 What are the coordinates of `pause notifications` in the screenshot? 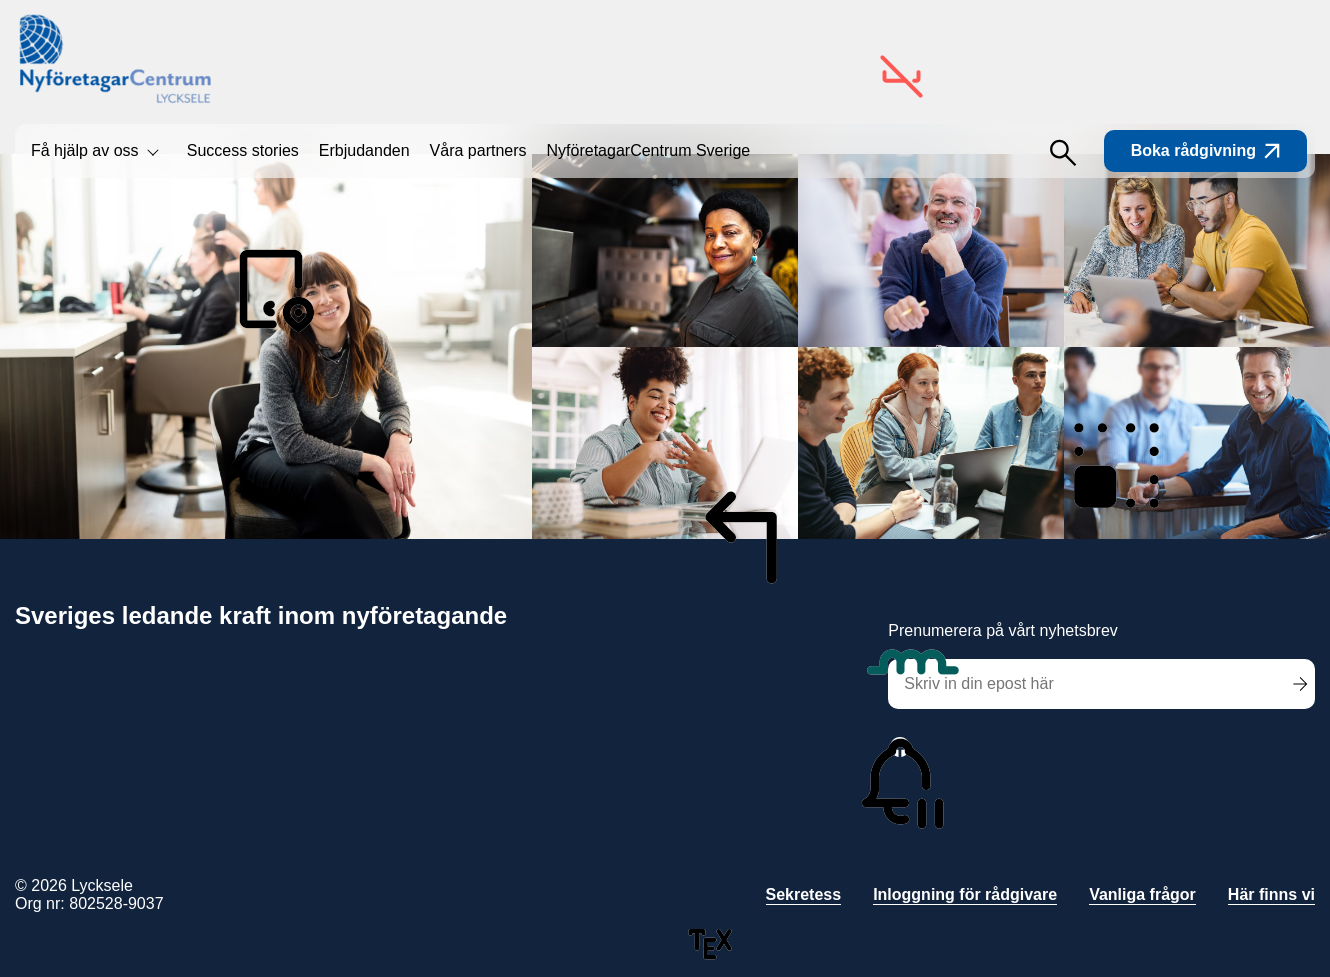 It's located at (900, 781).